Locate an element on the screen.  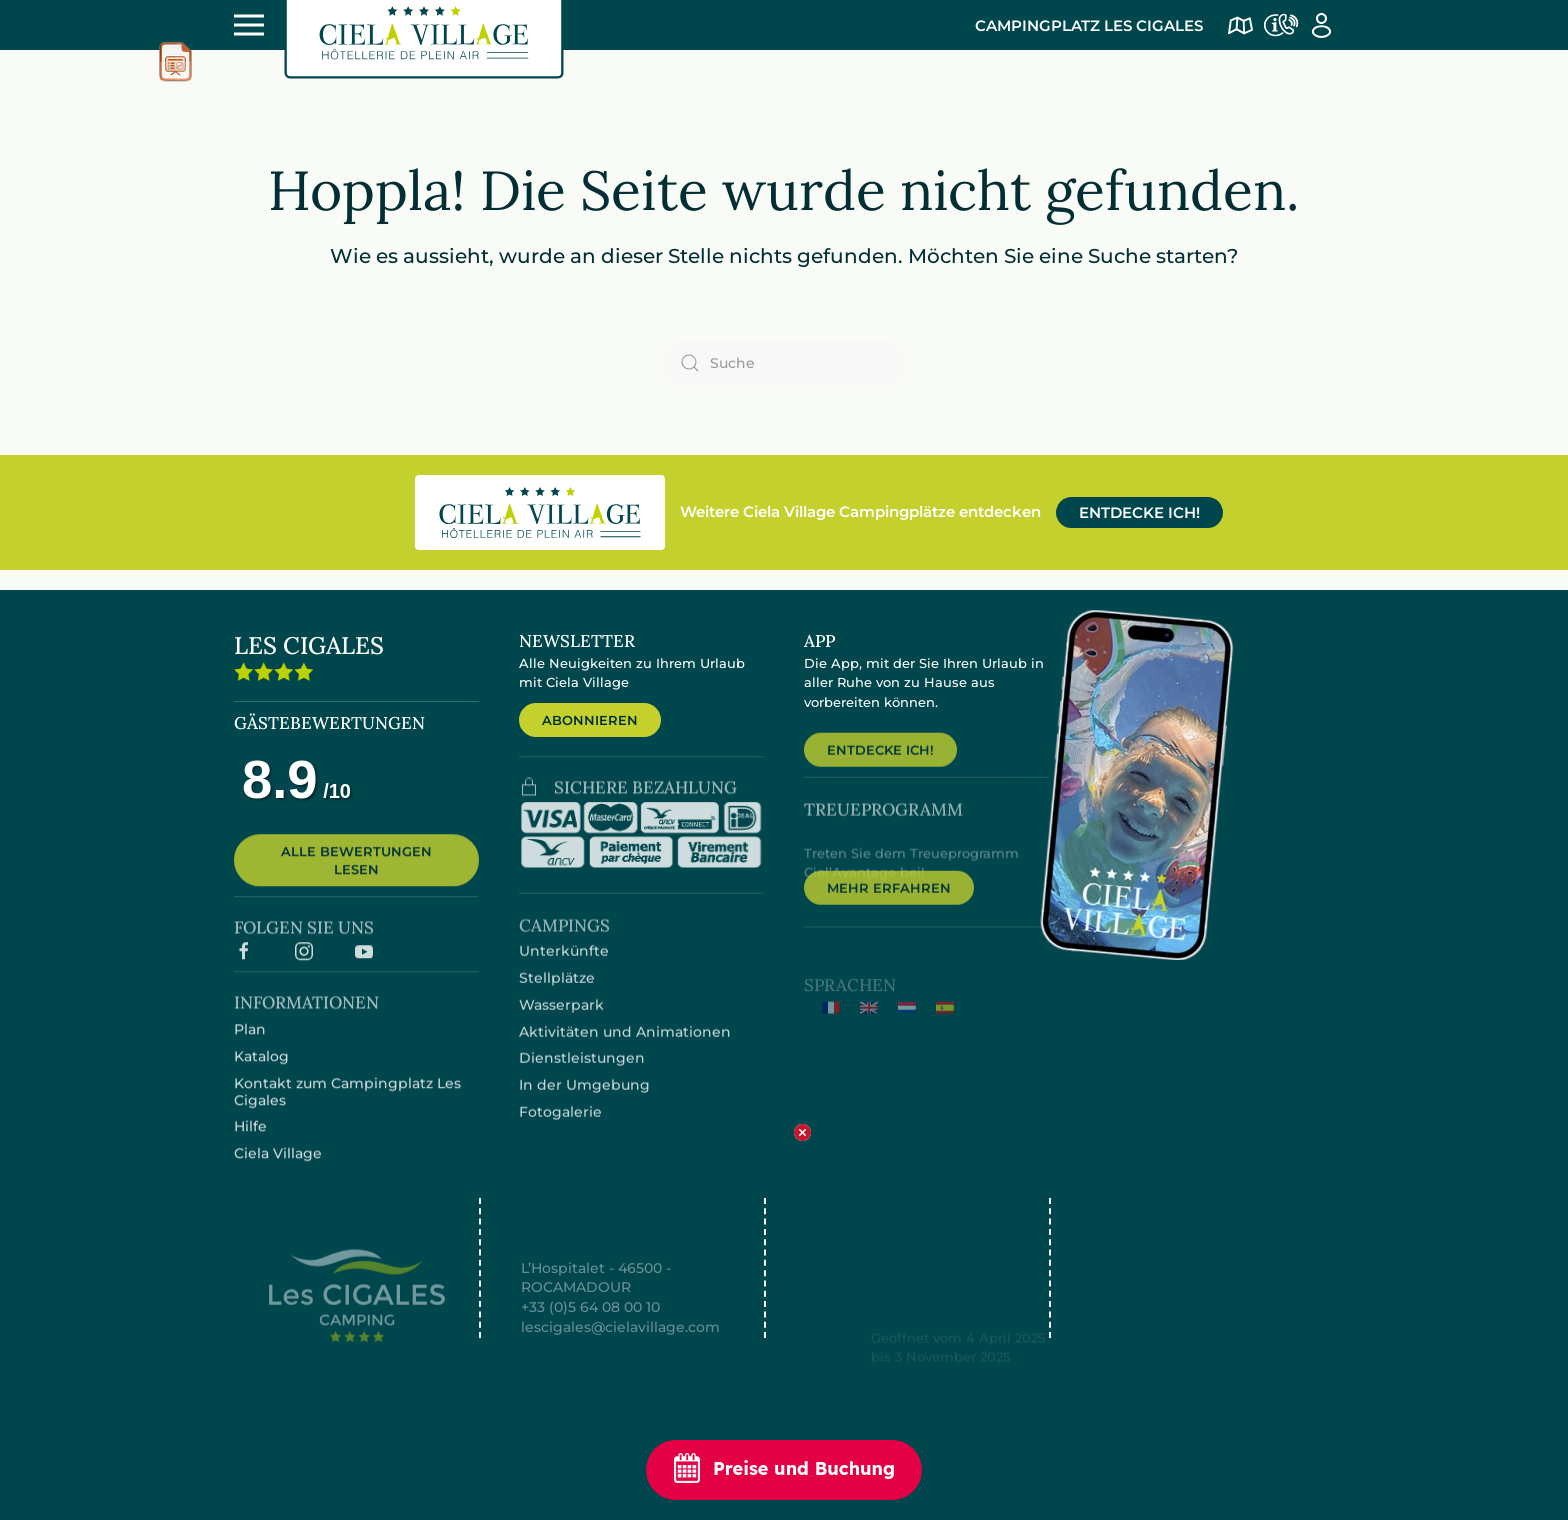
cancel or stop the current action is located at coordinates (802, 1132).